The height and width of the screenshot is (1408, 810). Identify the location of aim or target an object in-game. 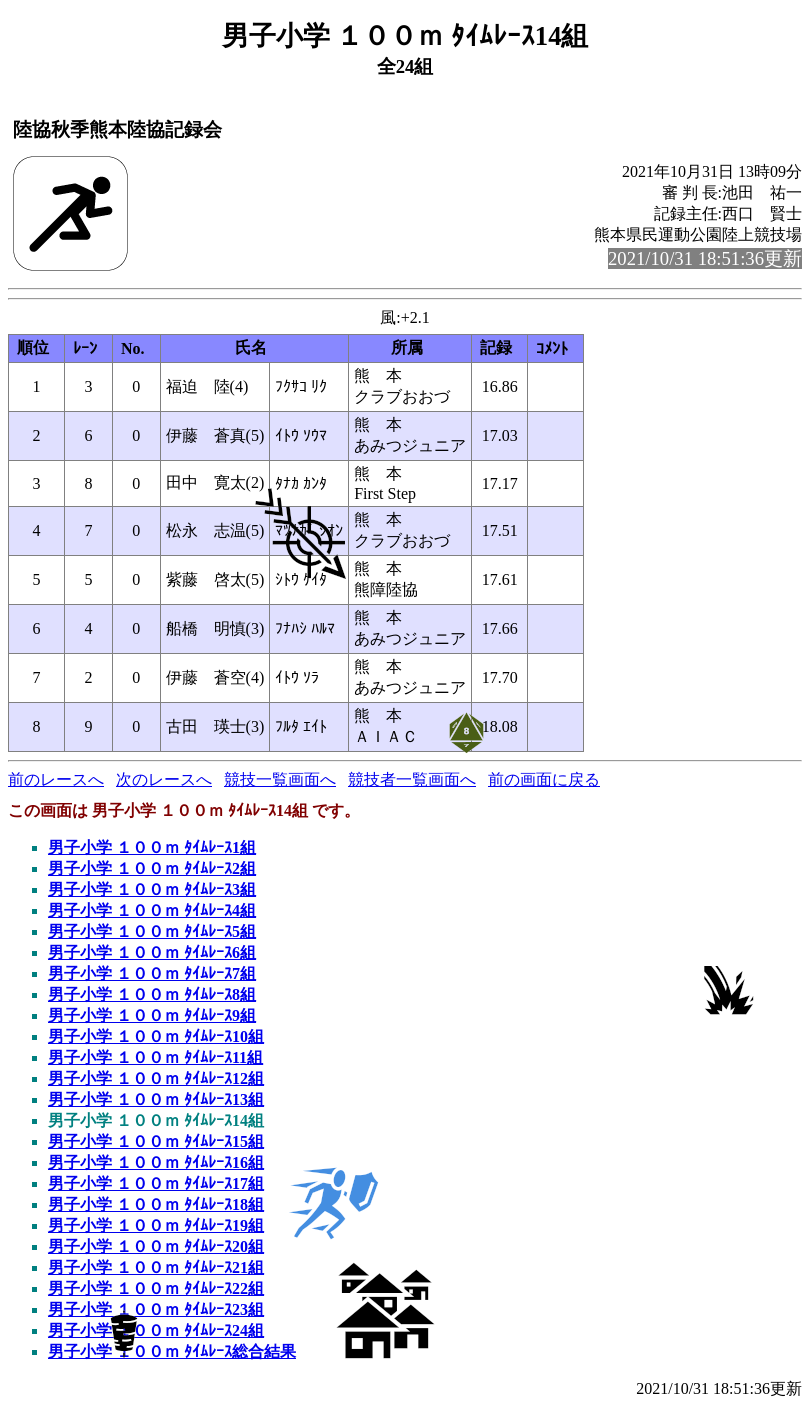
(301, 534).